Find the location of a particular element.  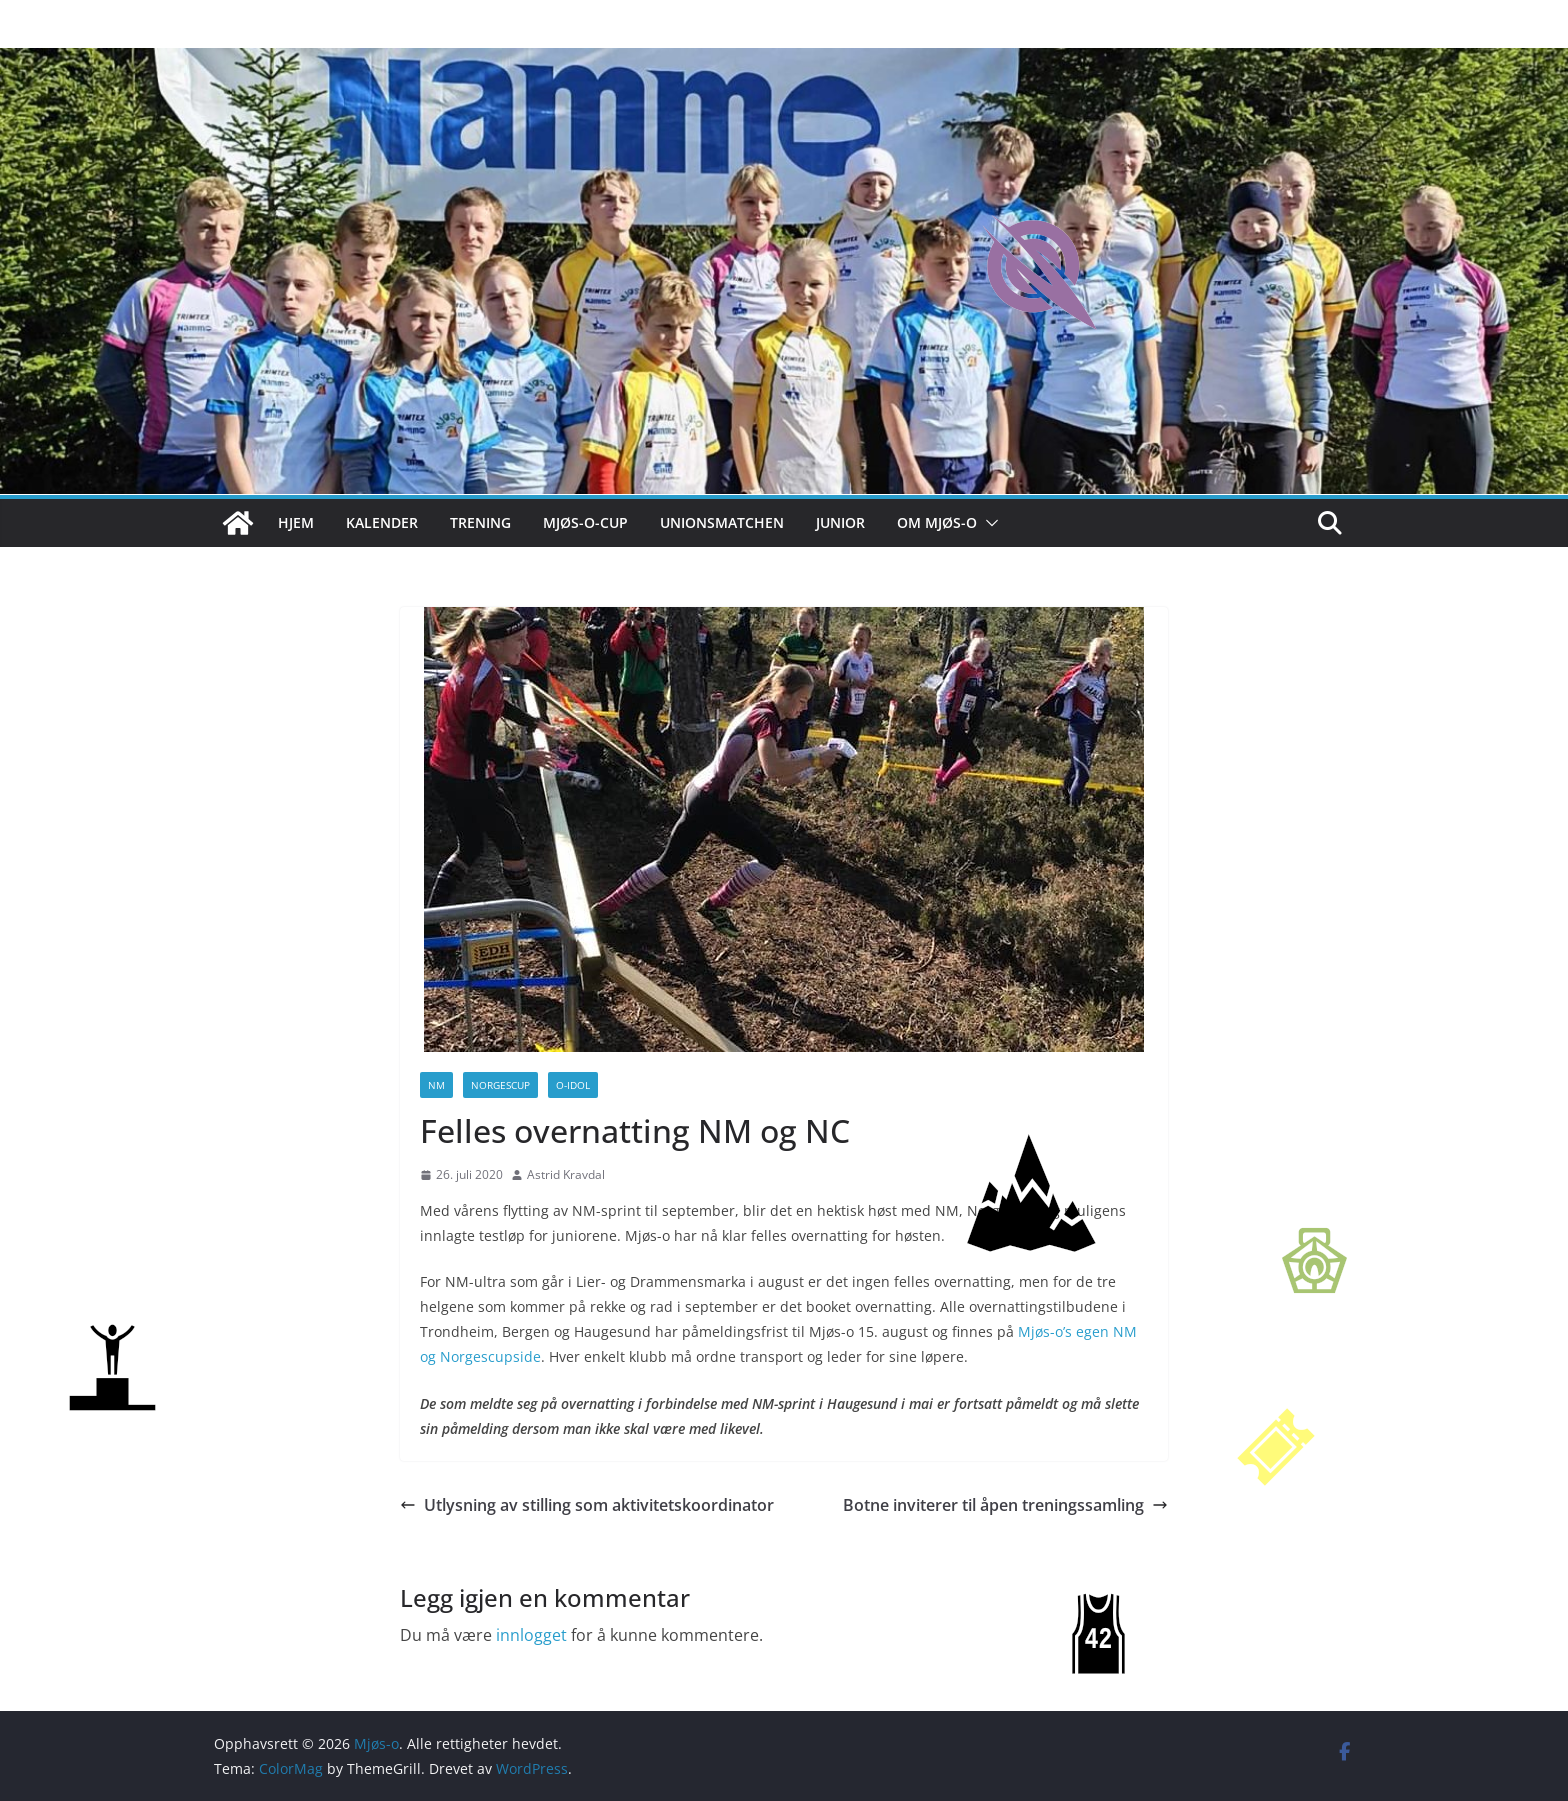

view your tickets or passes is located at coordinates (1276, 1447).